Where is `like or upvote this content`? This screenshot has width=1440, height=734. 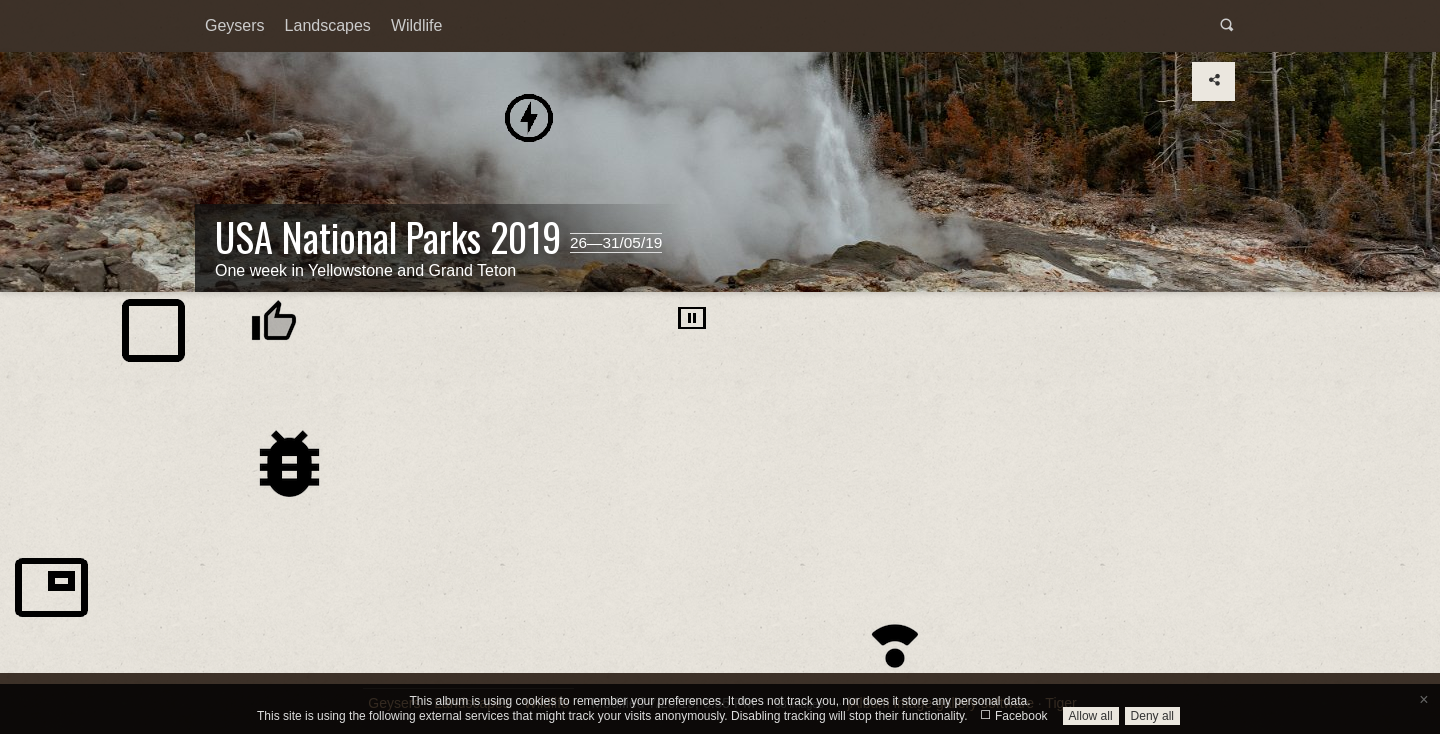
like or upvote this content is located at coordinates (274, 322).